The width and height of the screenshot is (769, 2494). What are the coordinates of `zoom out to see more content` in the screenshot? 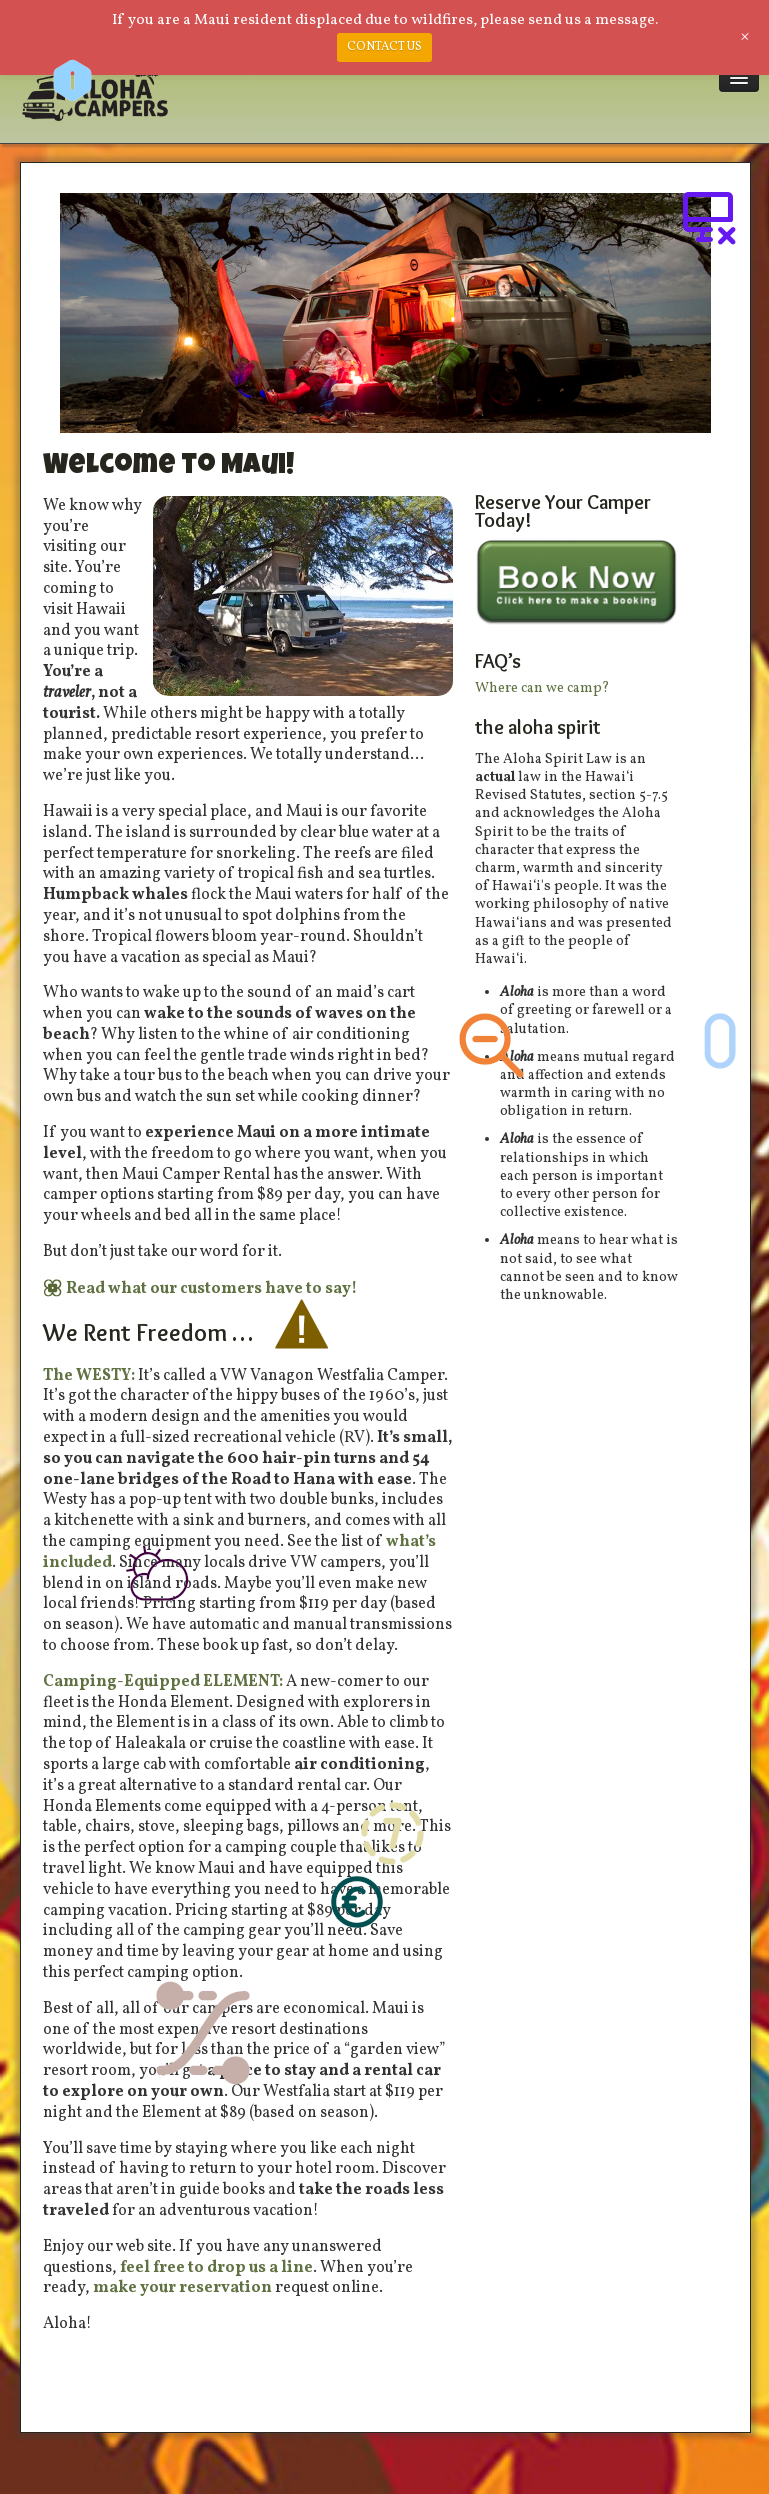 It's located at (491, 1045).